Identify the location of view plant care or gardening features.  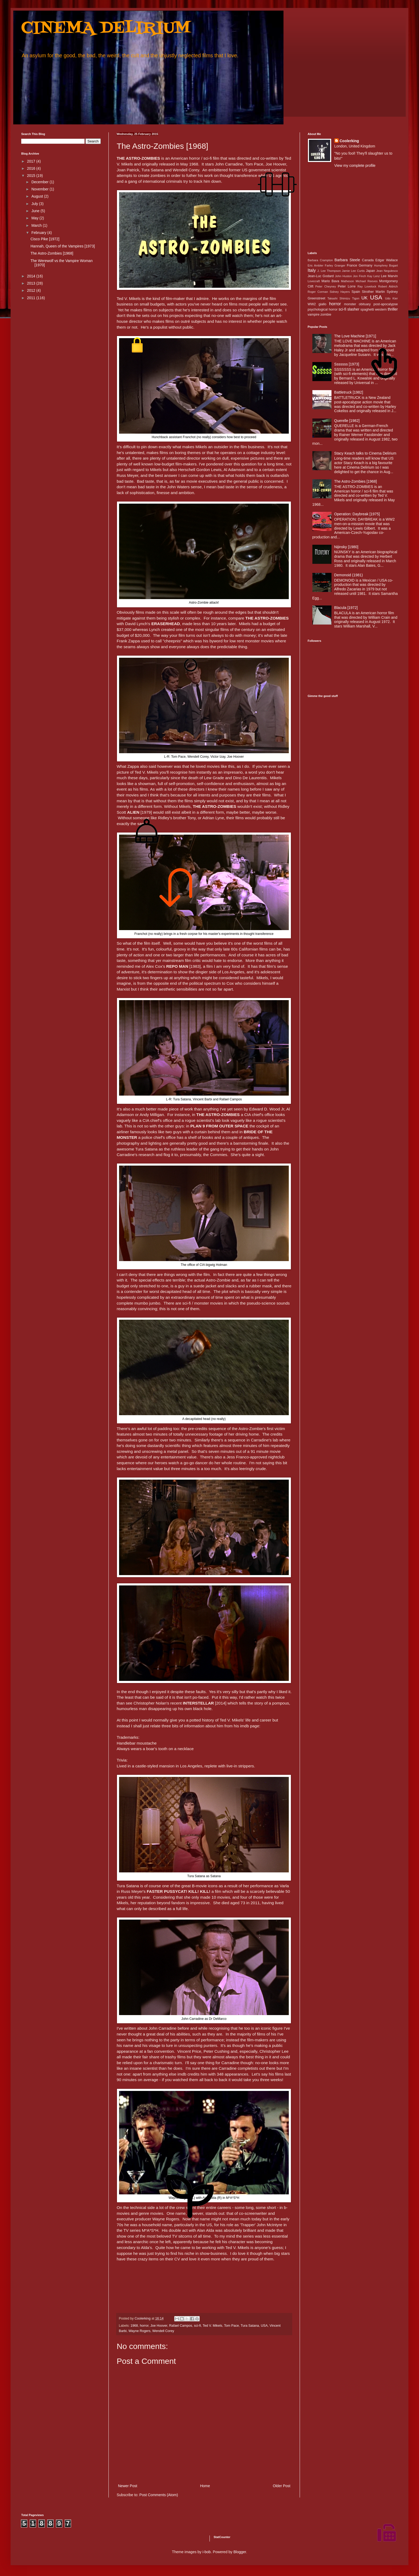
(190, 2196).